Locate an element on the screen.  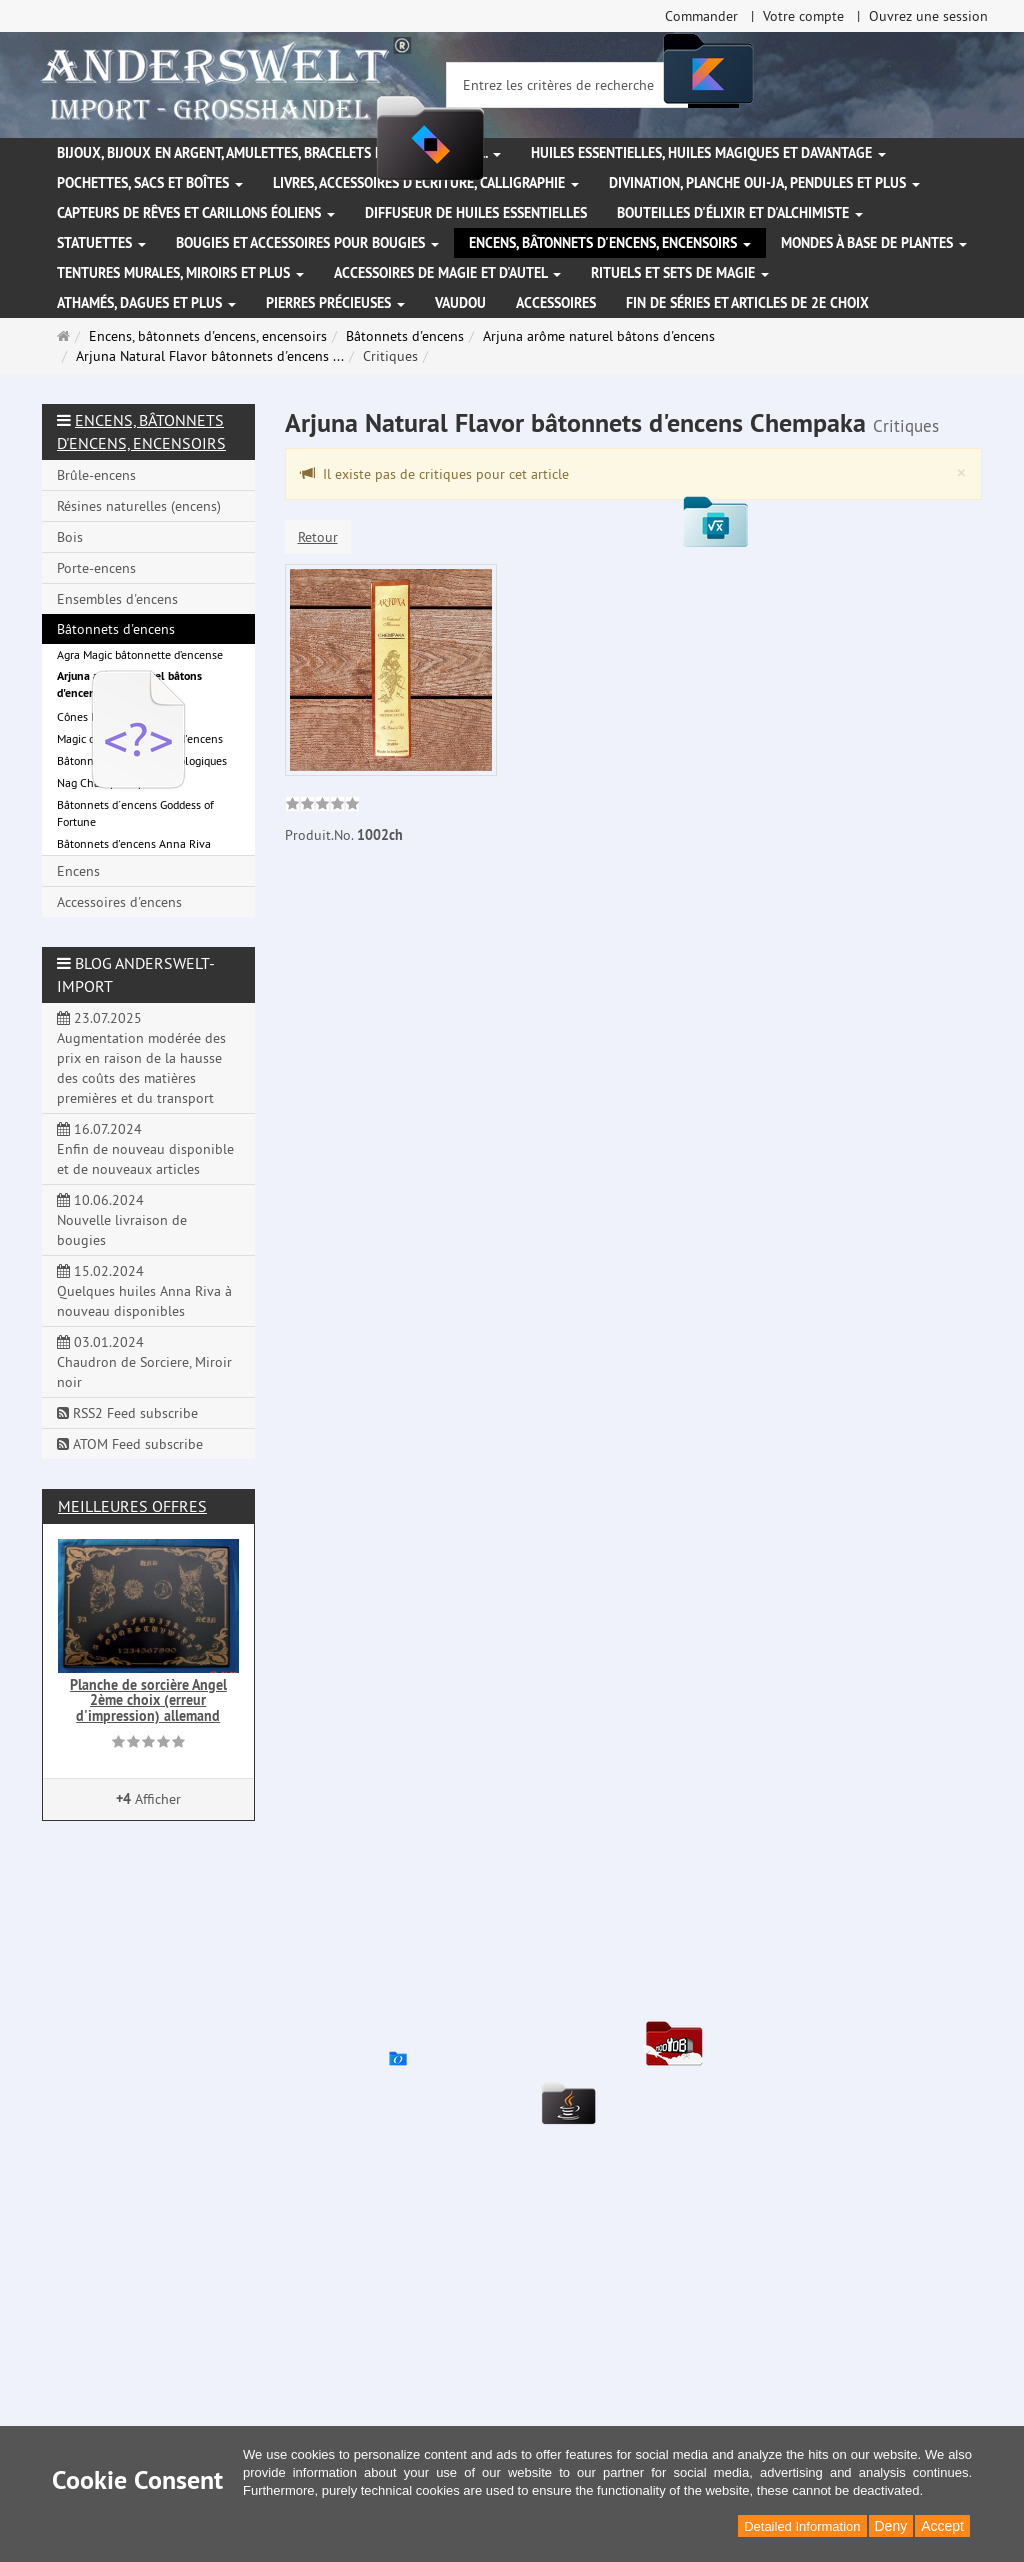
open microsoft math solver files folder is located at coordinates (715, 523).